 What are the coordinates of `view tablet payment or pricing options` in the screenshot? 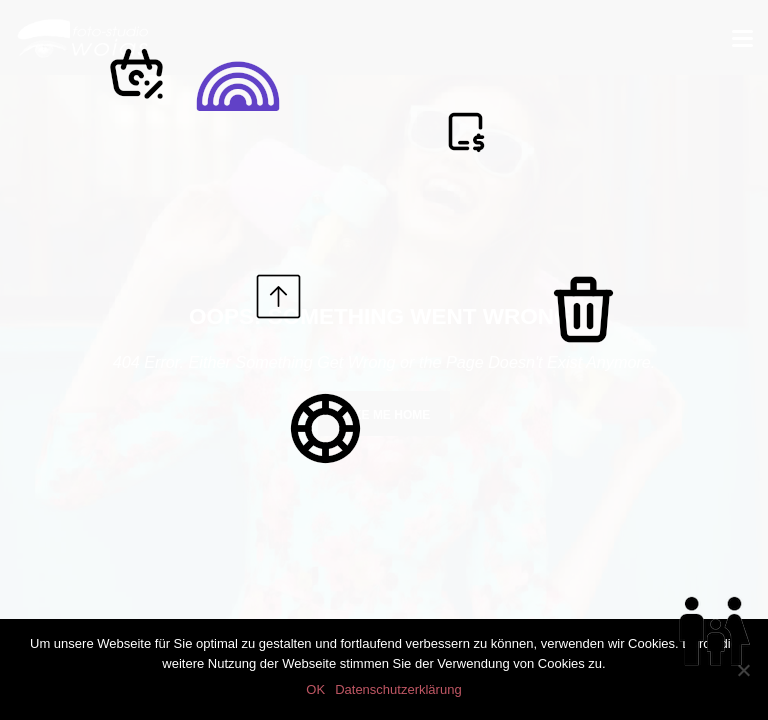 It's located at (465, 131).